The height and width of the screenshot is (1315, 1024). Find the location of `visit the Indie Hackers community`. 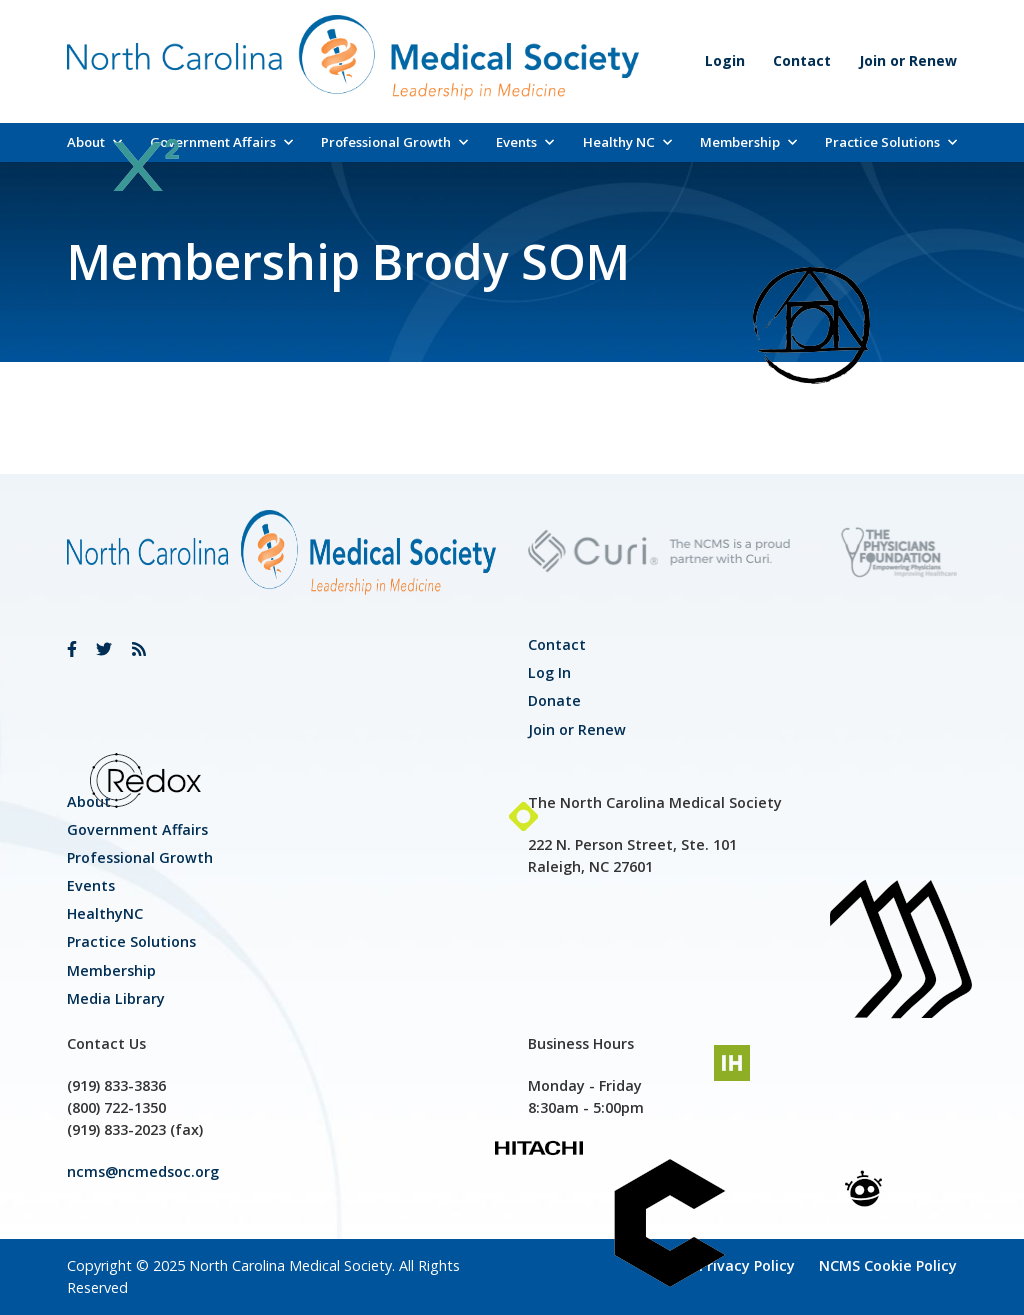

visit the Indie Hackers community is located at coordinates (732, 1063).